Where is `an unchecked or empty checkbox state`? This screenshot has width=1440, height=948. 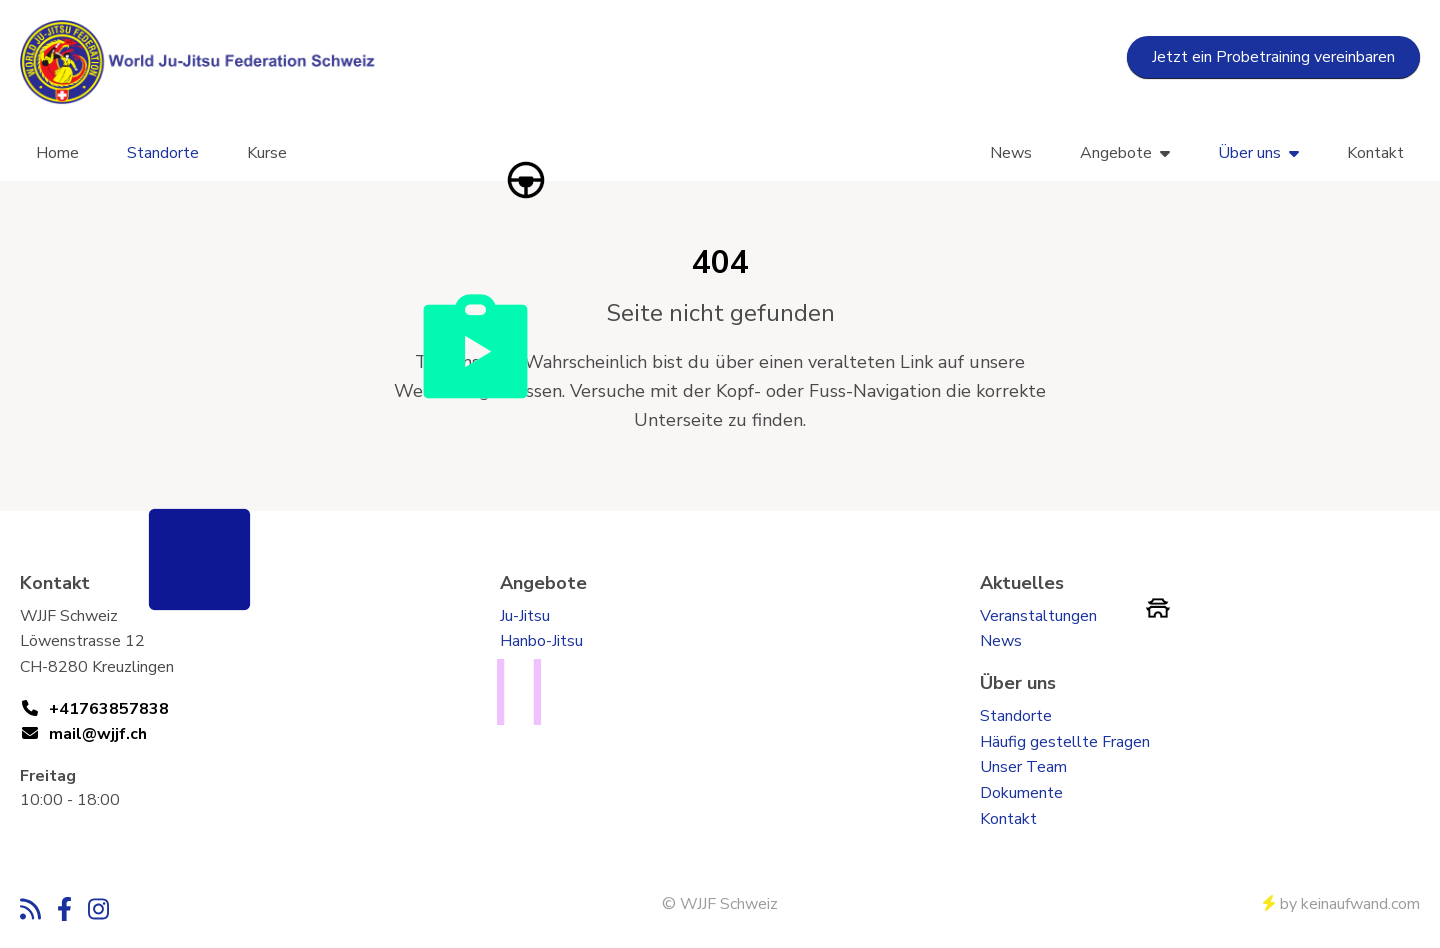 an unchecked or empty checkbox state is located at coordinates (199, 559).